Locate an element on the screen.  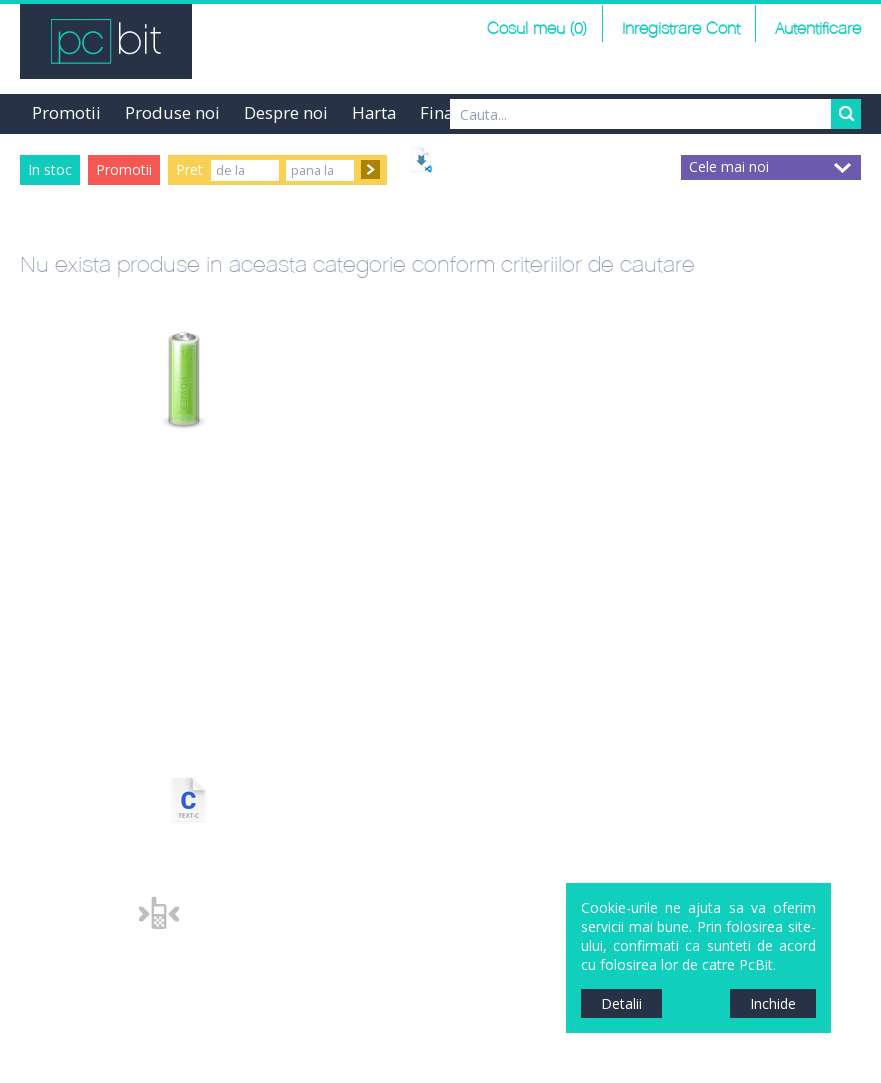
indicates active cellular network connection is located at coordinates (159, 914).